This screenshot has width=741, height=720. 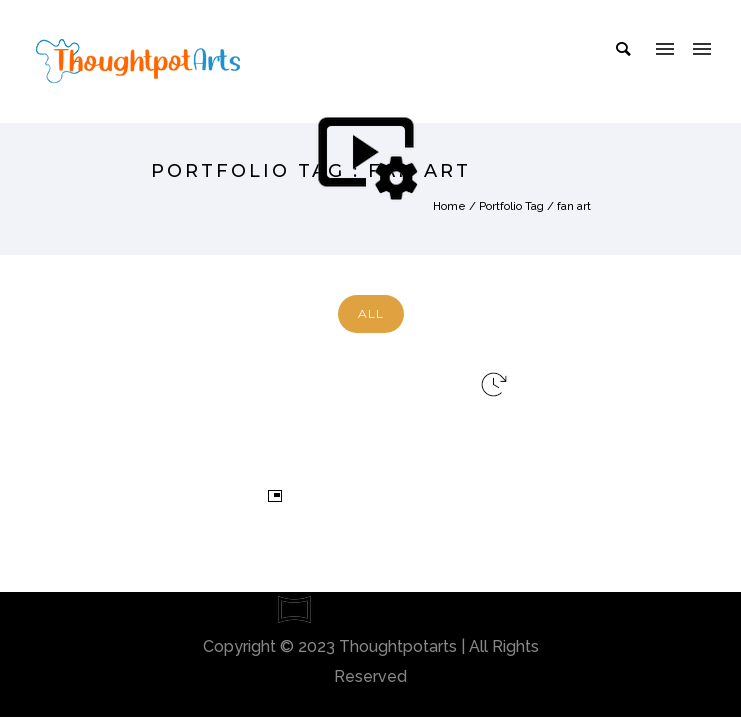 I want to click on adjust video playback settings, so click(x=366, y=152).